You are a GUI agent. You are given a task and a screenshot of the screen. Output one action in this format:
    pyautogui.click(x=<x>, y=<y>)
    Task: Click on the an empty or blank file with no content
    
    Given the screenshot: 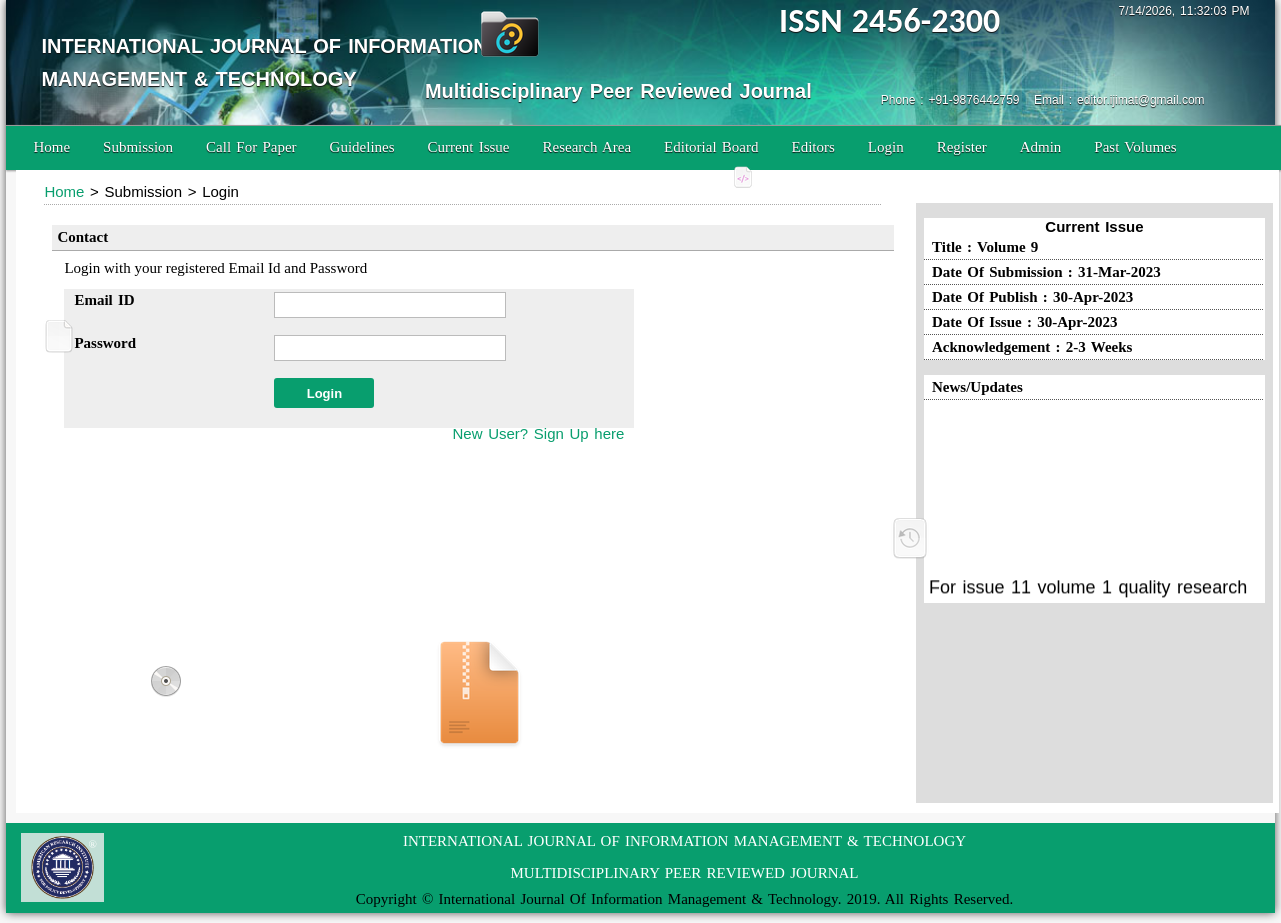 What is the action you would take?
    pyautogui.click(x=59, y=336)
    